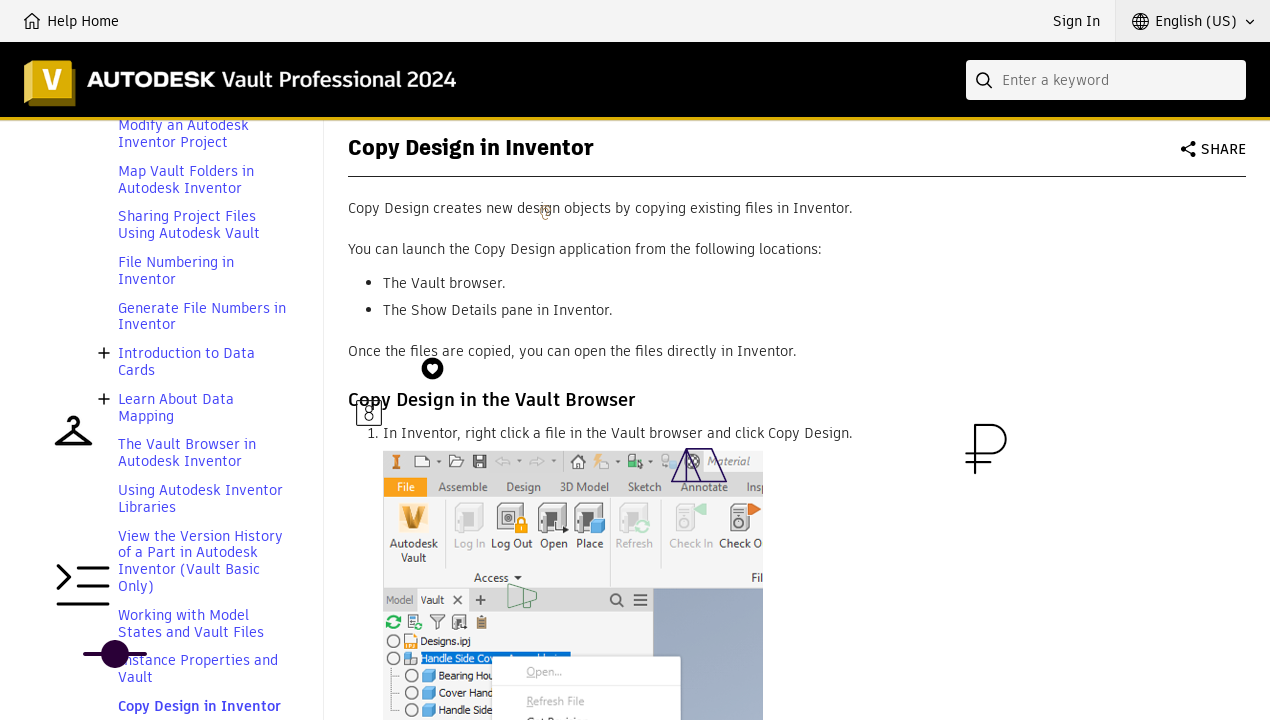  What do you see at coordinates (521, 597) in the screenshot?
I see `make an announcement` at bounding box center [521, 597].